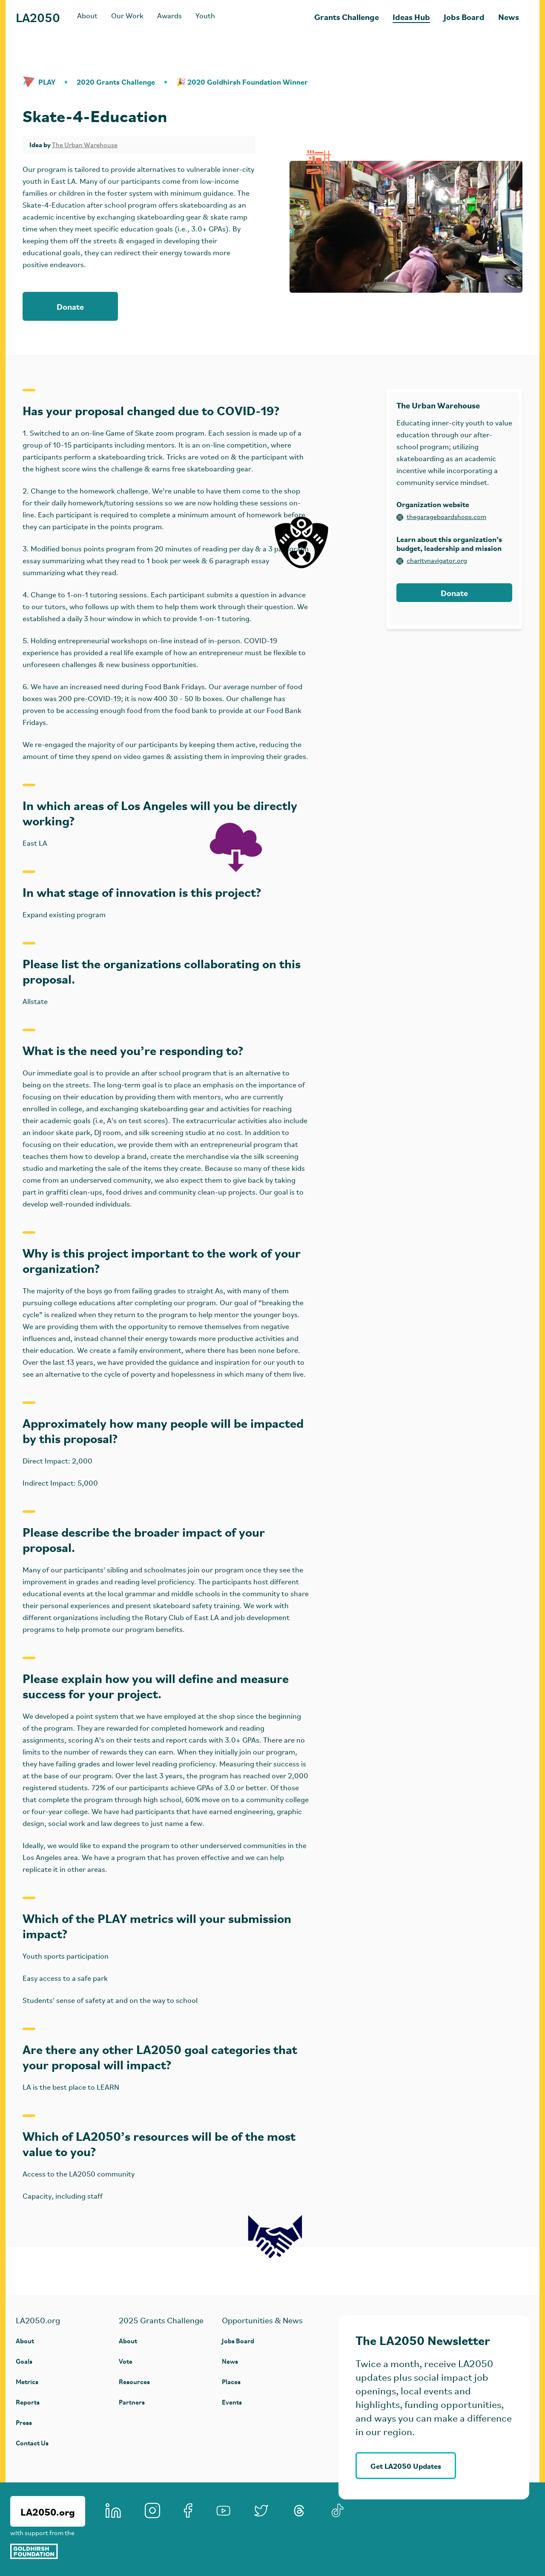 The height and width of the screenshot is (2576, 545). I want to click on access warehouse inventory management, so click(318, 161).